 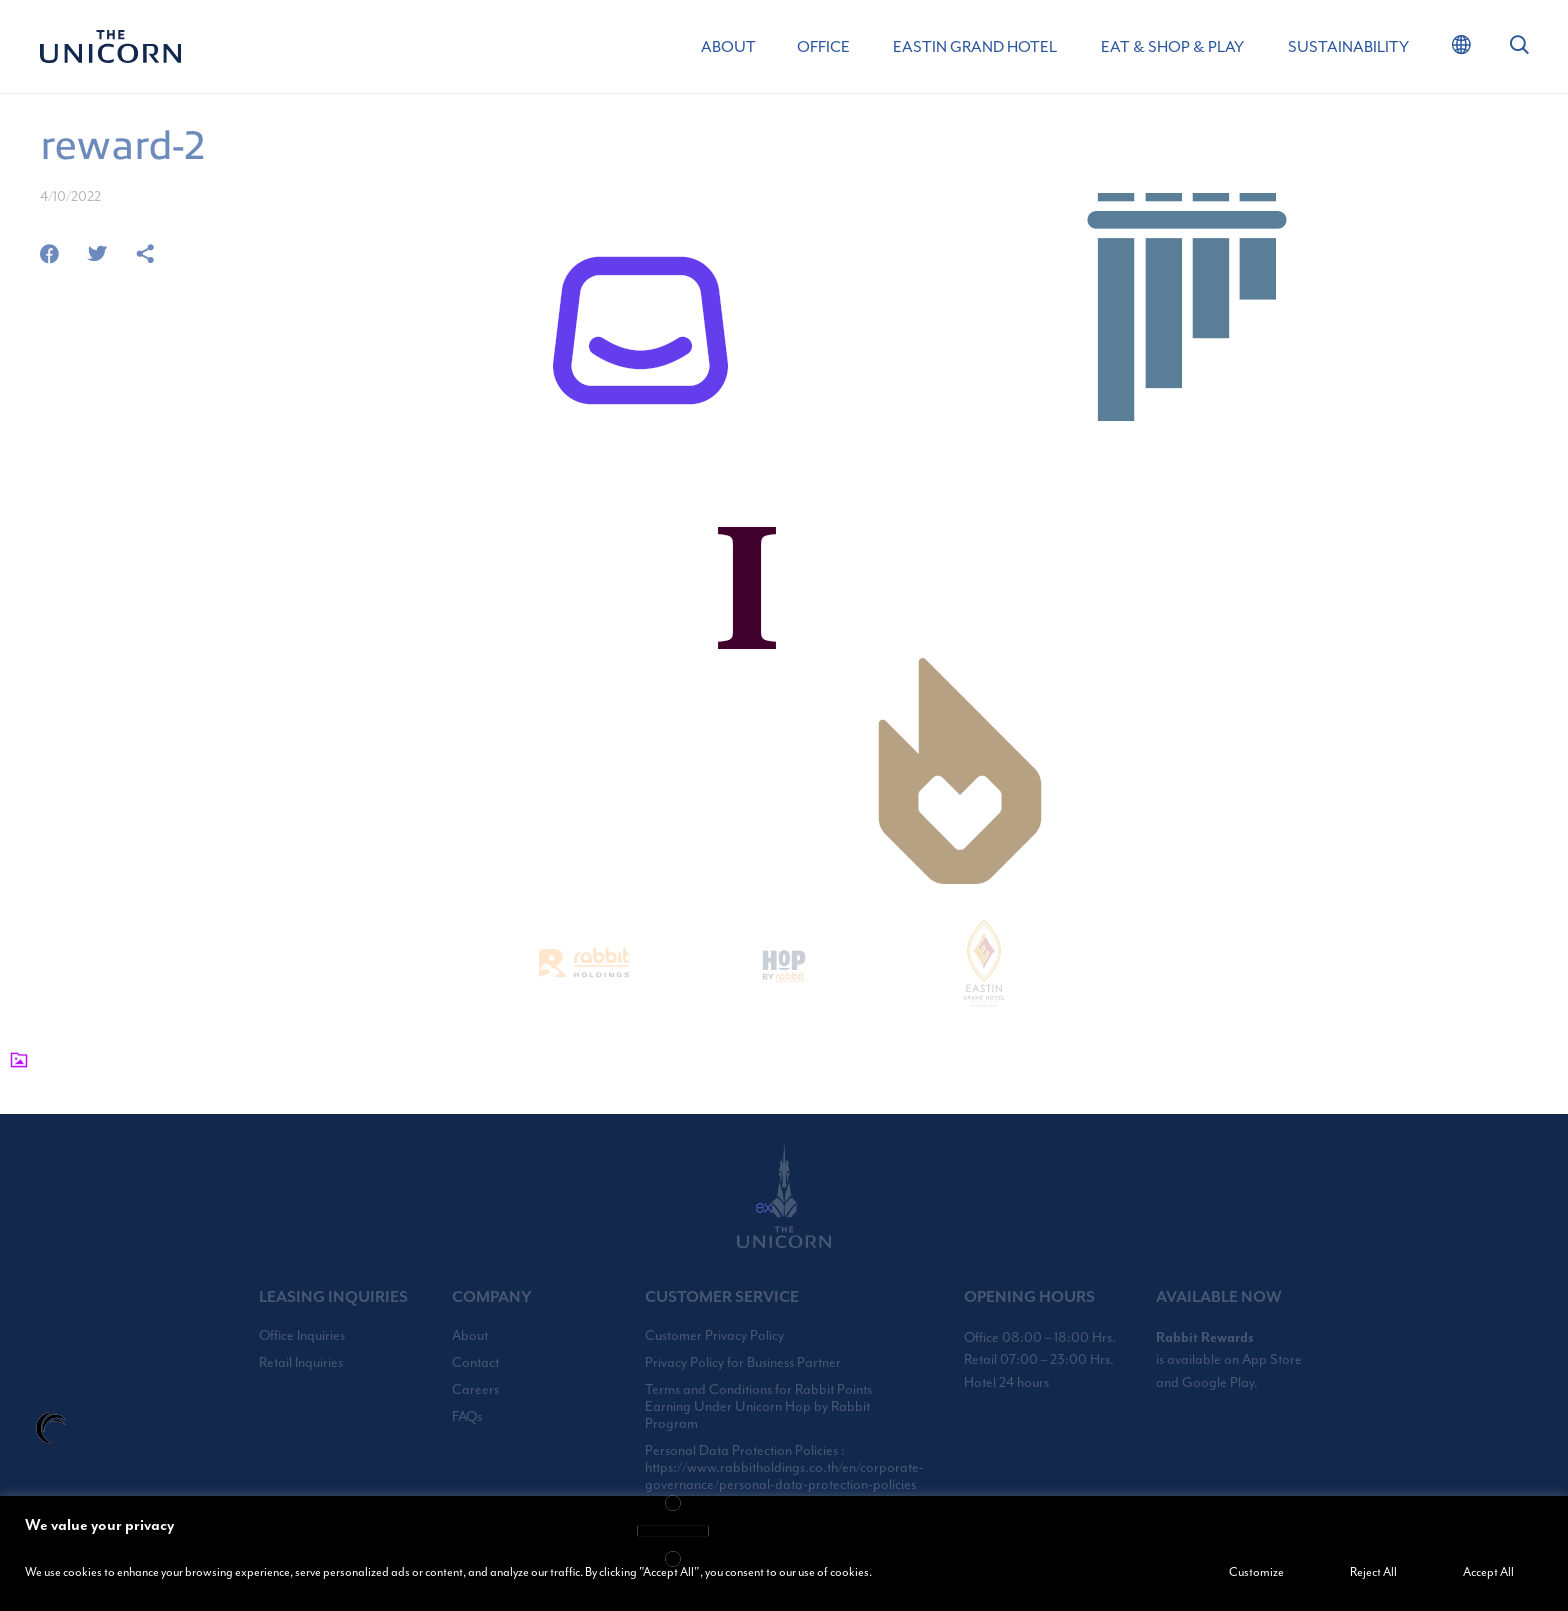 What do you see at coordinates (764, 1208) in the screenshot?
I see `express.js framework logo` at bounding box center [764, 1208].